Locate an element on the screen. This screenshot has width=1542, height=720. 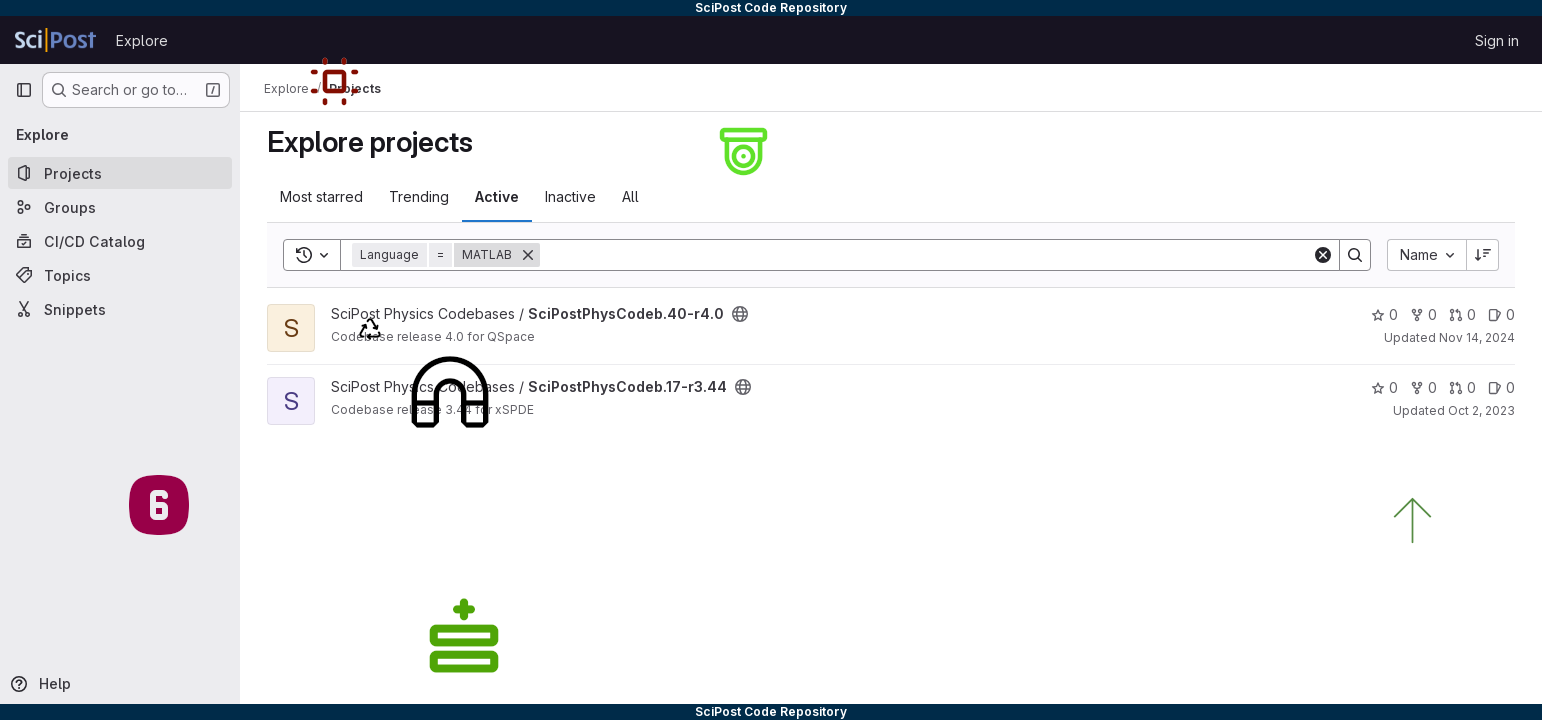
access security camera settings is located at coordinates (743, 151).